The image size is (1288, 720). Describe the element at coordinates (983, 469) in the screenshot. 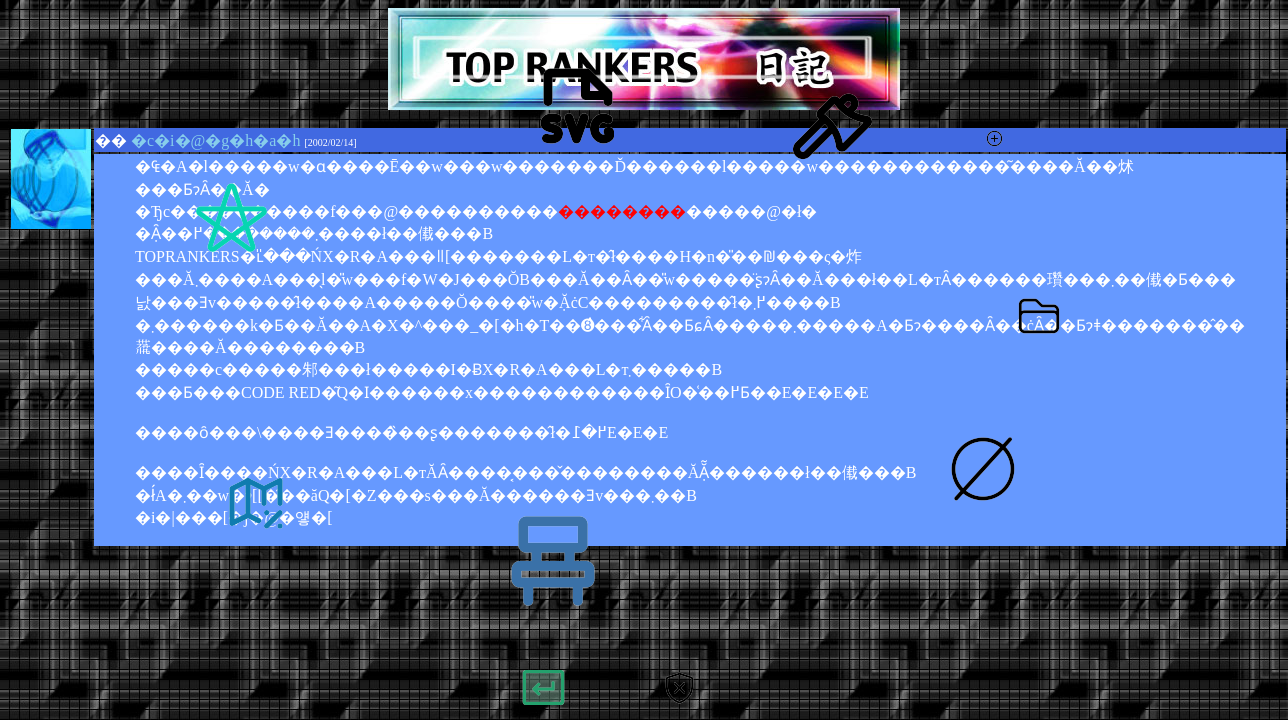

I see `indicates an empty or null state` at that location.